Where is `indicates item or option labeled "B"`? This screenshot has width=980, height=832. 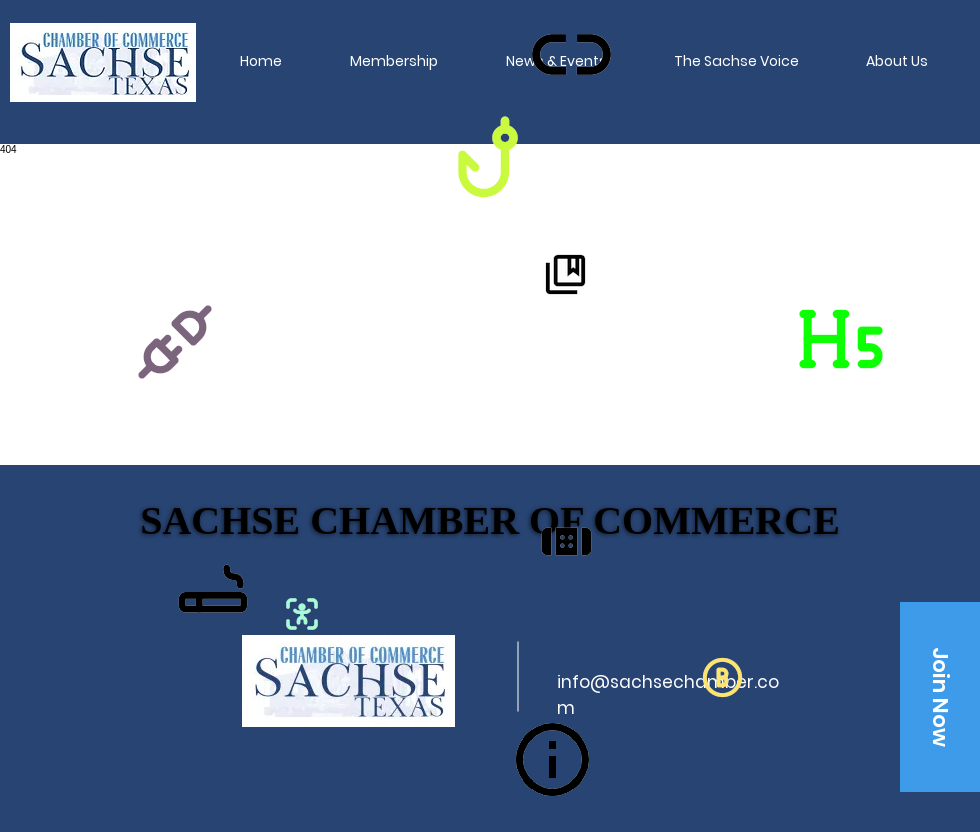
indicates item or option labeled "B" is located at coordinates (722, 677).